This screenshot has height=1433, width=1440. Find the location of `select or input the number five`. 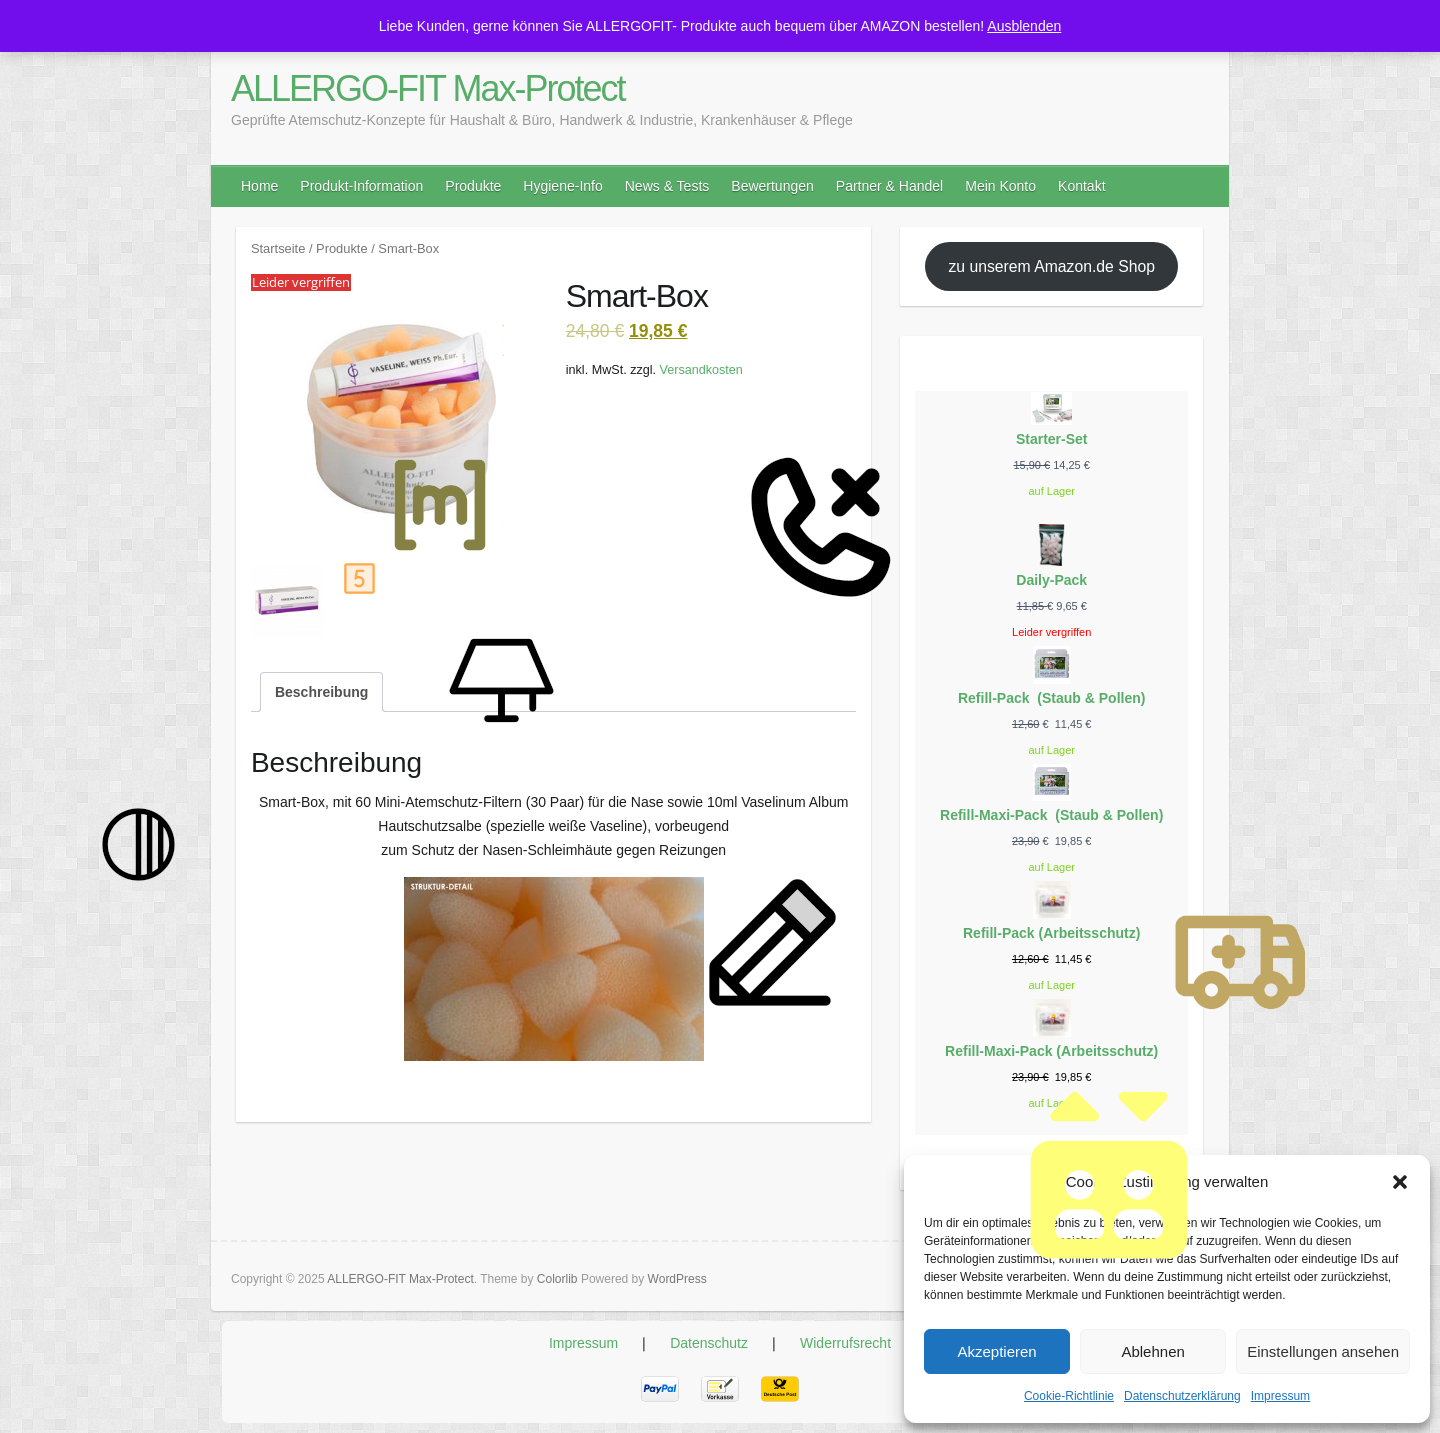

select or input the number five is located at coordinates (359, 578).